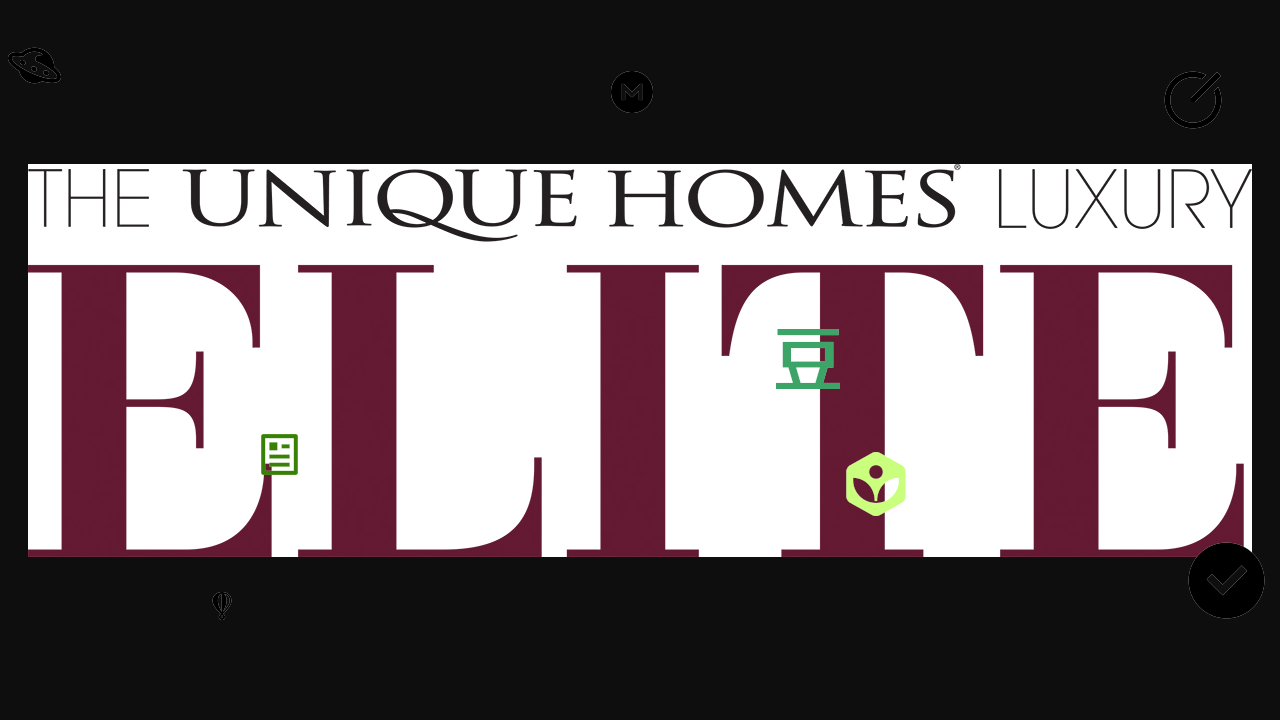  Describe the element at coordinates (34, 65) in the screenshot. I see `open hoppscotch api testing tool` at that location.